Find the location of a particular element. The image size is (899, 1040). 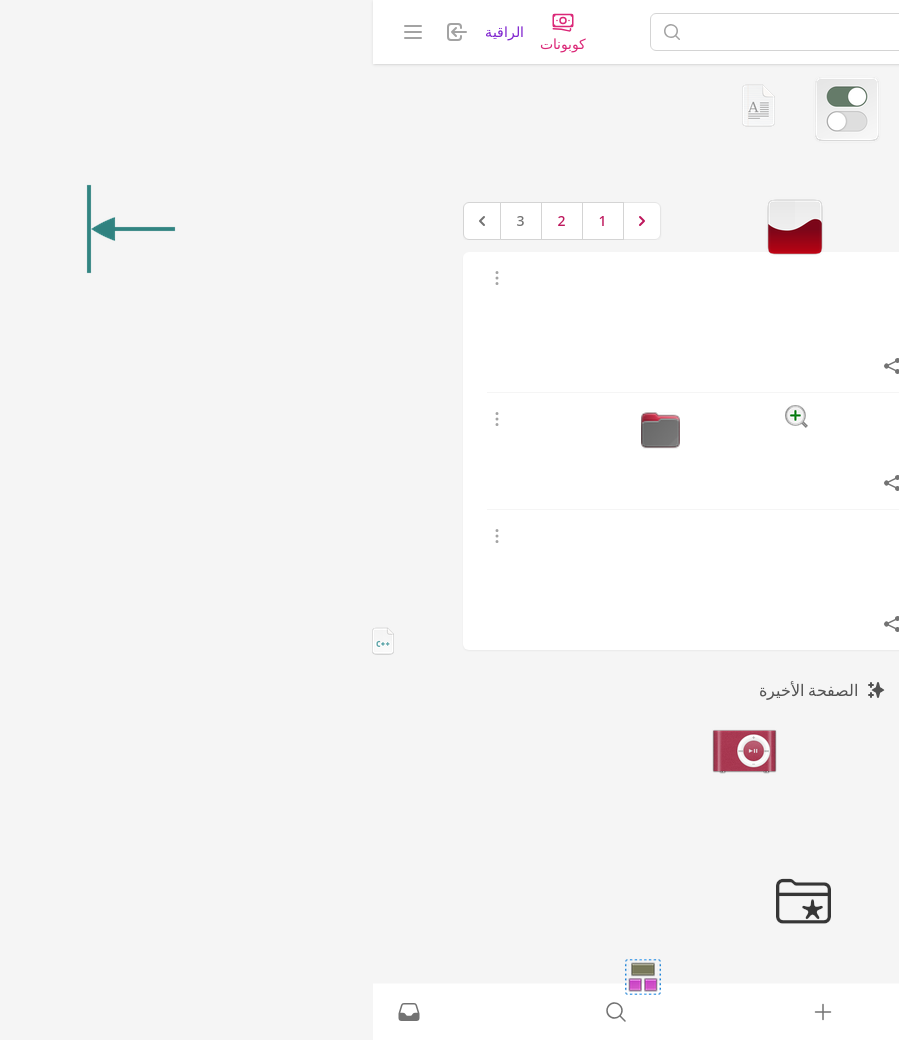

open sparkleshare folder is located at coordinates (803, 899).